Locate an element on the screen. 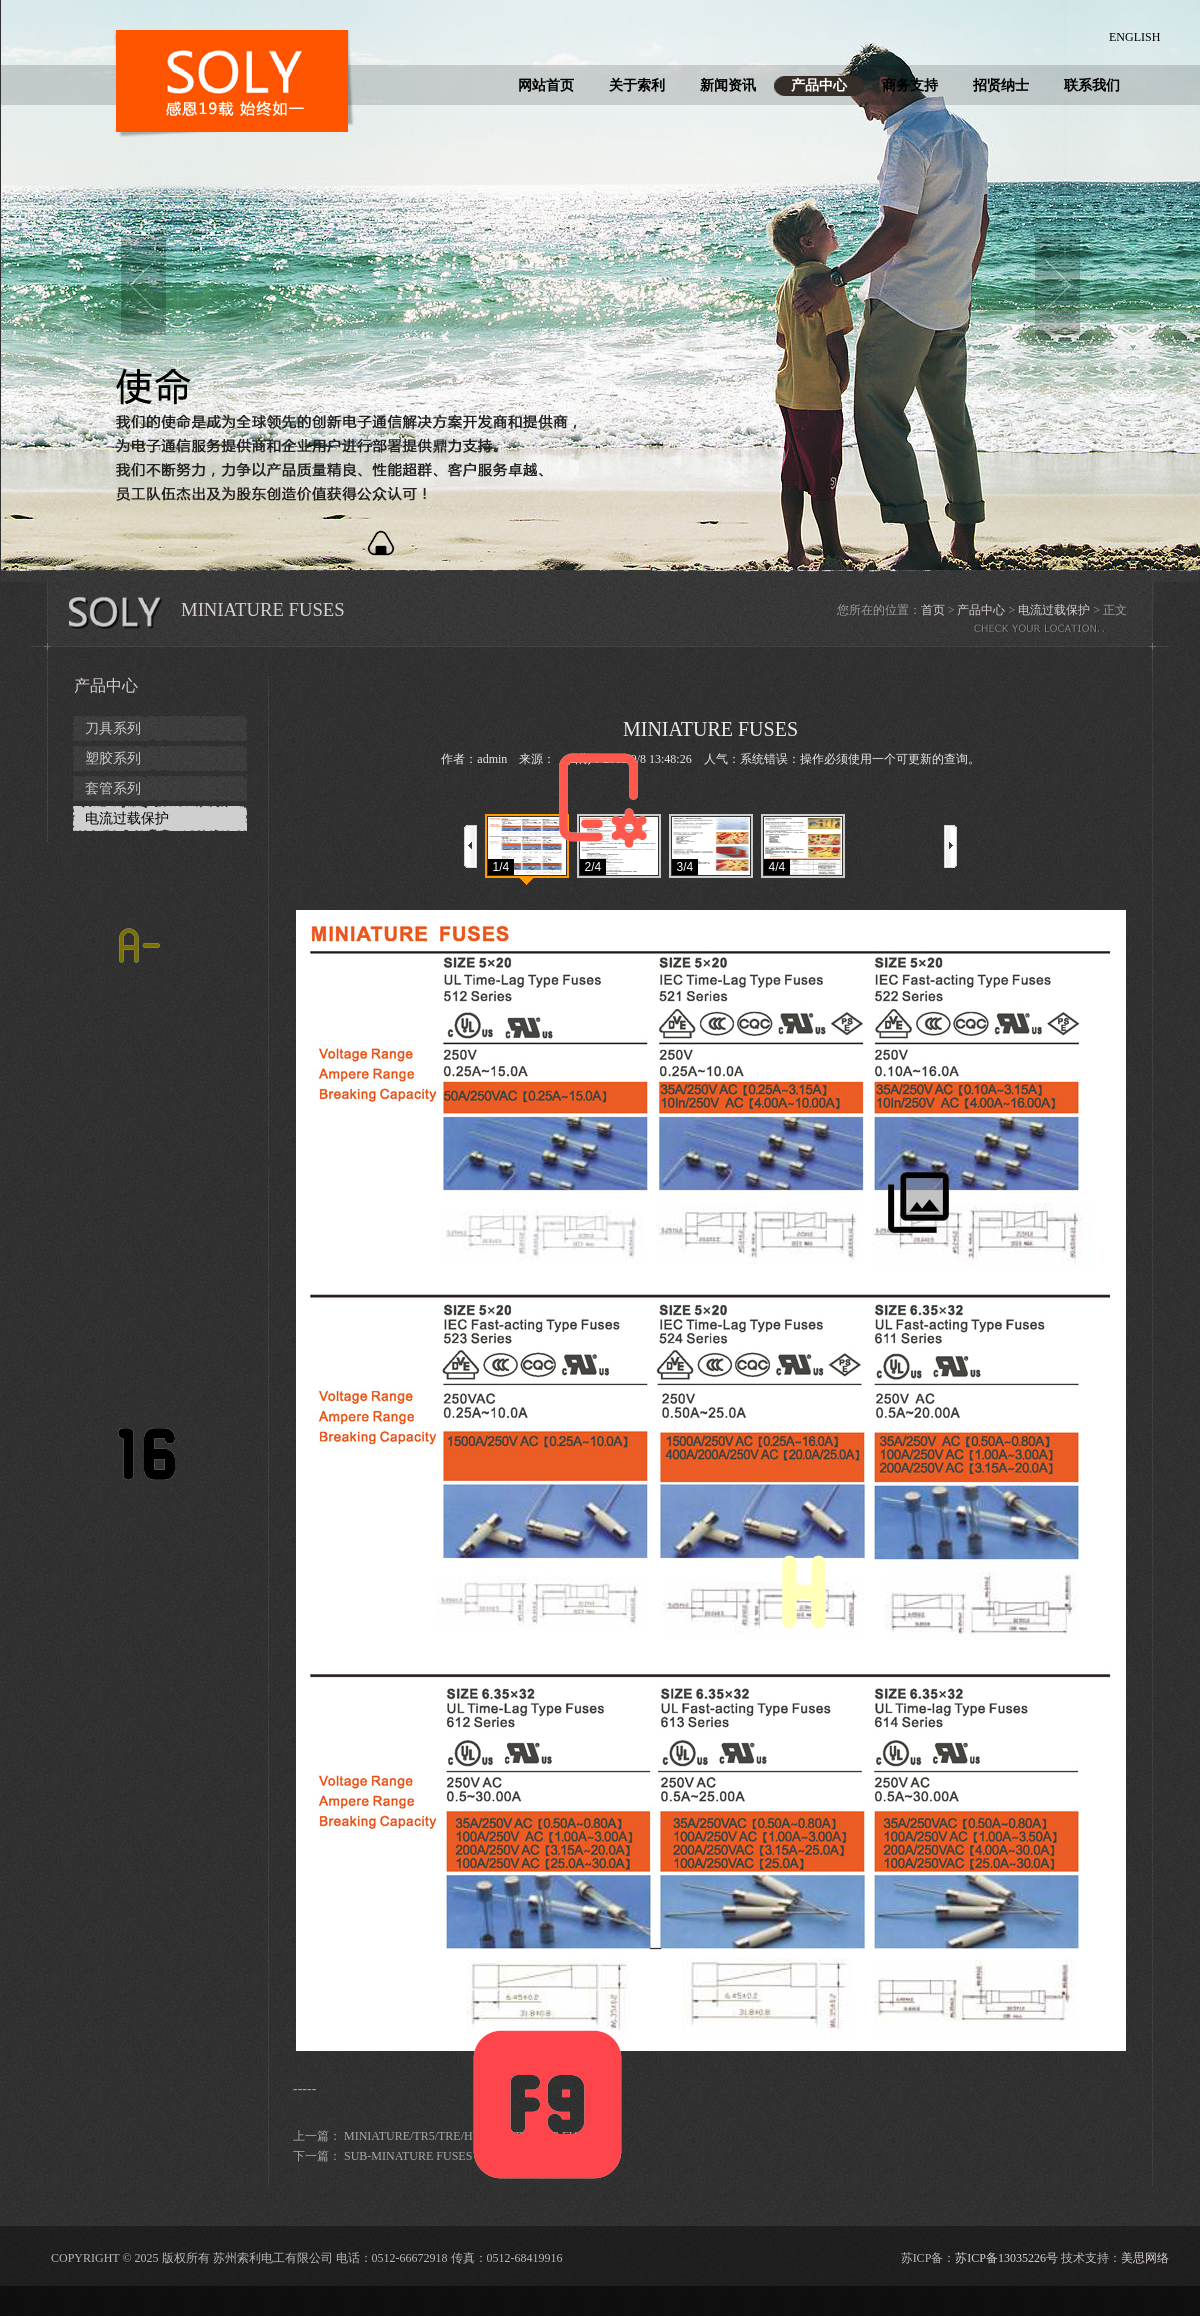 The width and height of the screenshot is (1200, 2316). decrease font size is located at coordinates (138, 945).